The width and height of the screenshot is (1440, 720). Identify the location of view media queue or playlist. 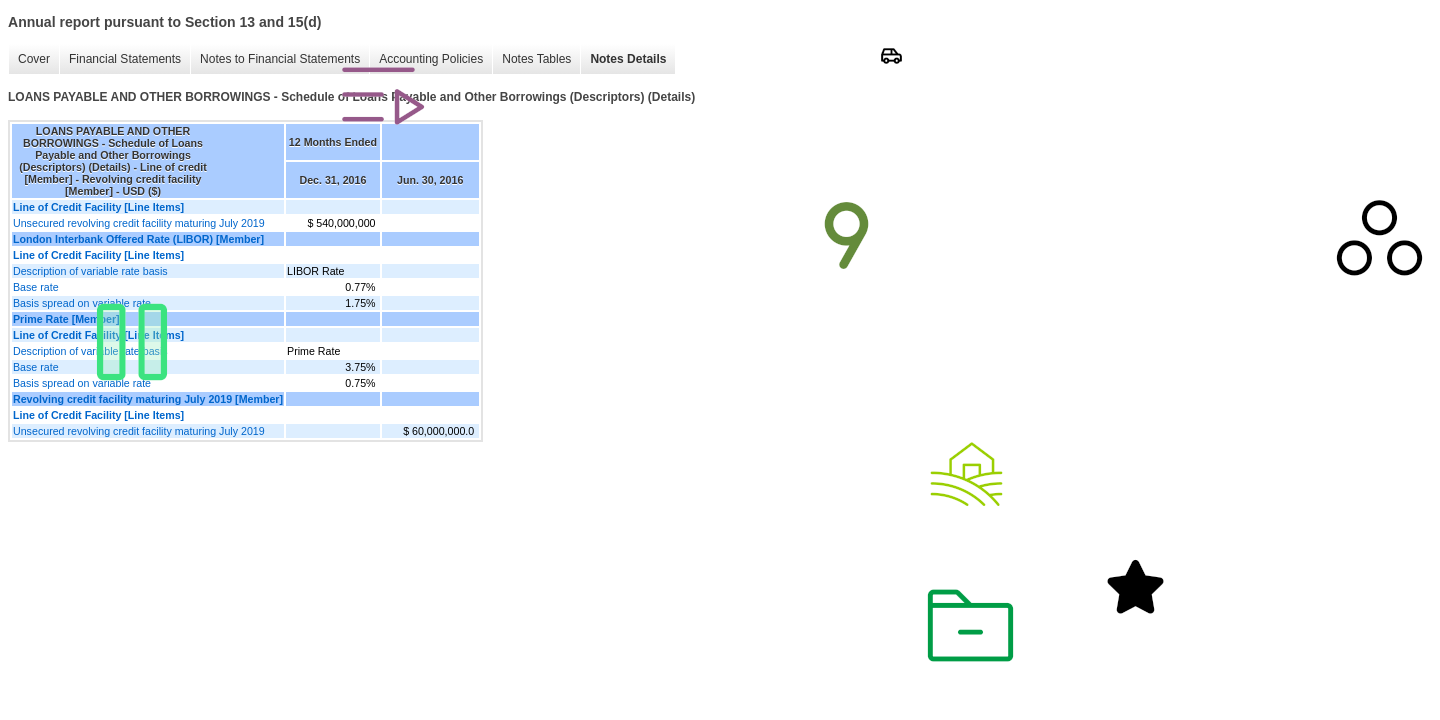
(378, 94).